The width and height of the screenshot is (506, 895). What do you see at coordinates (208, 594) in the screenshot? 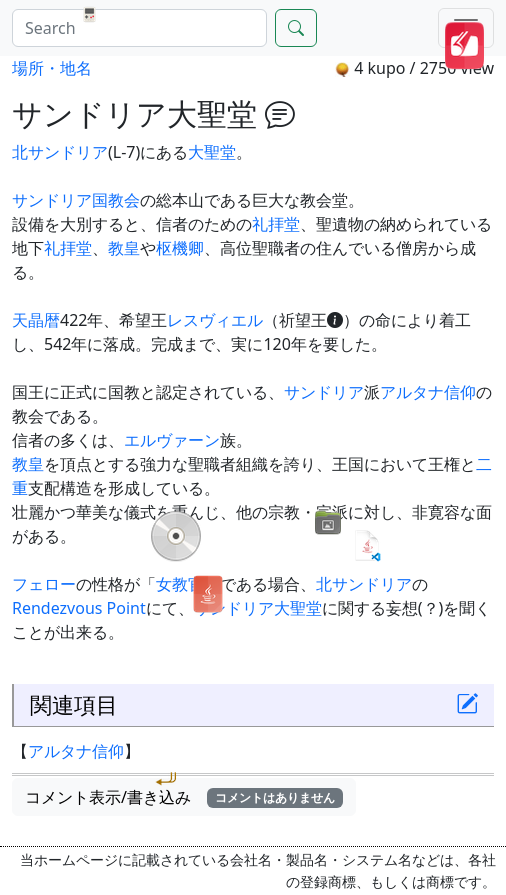
I see `indicates a java source code file` at bounding box center [208, 594].